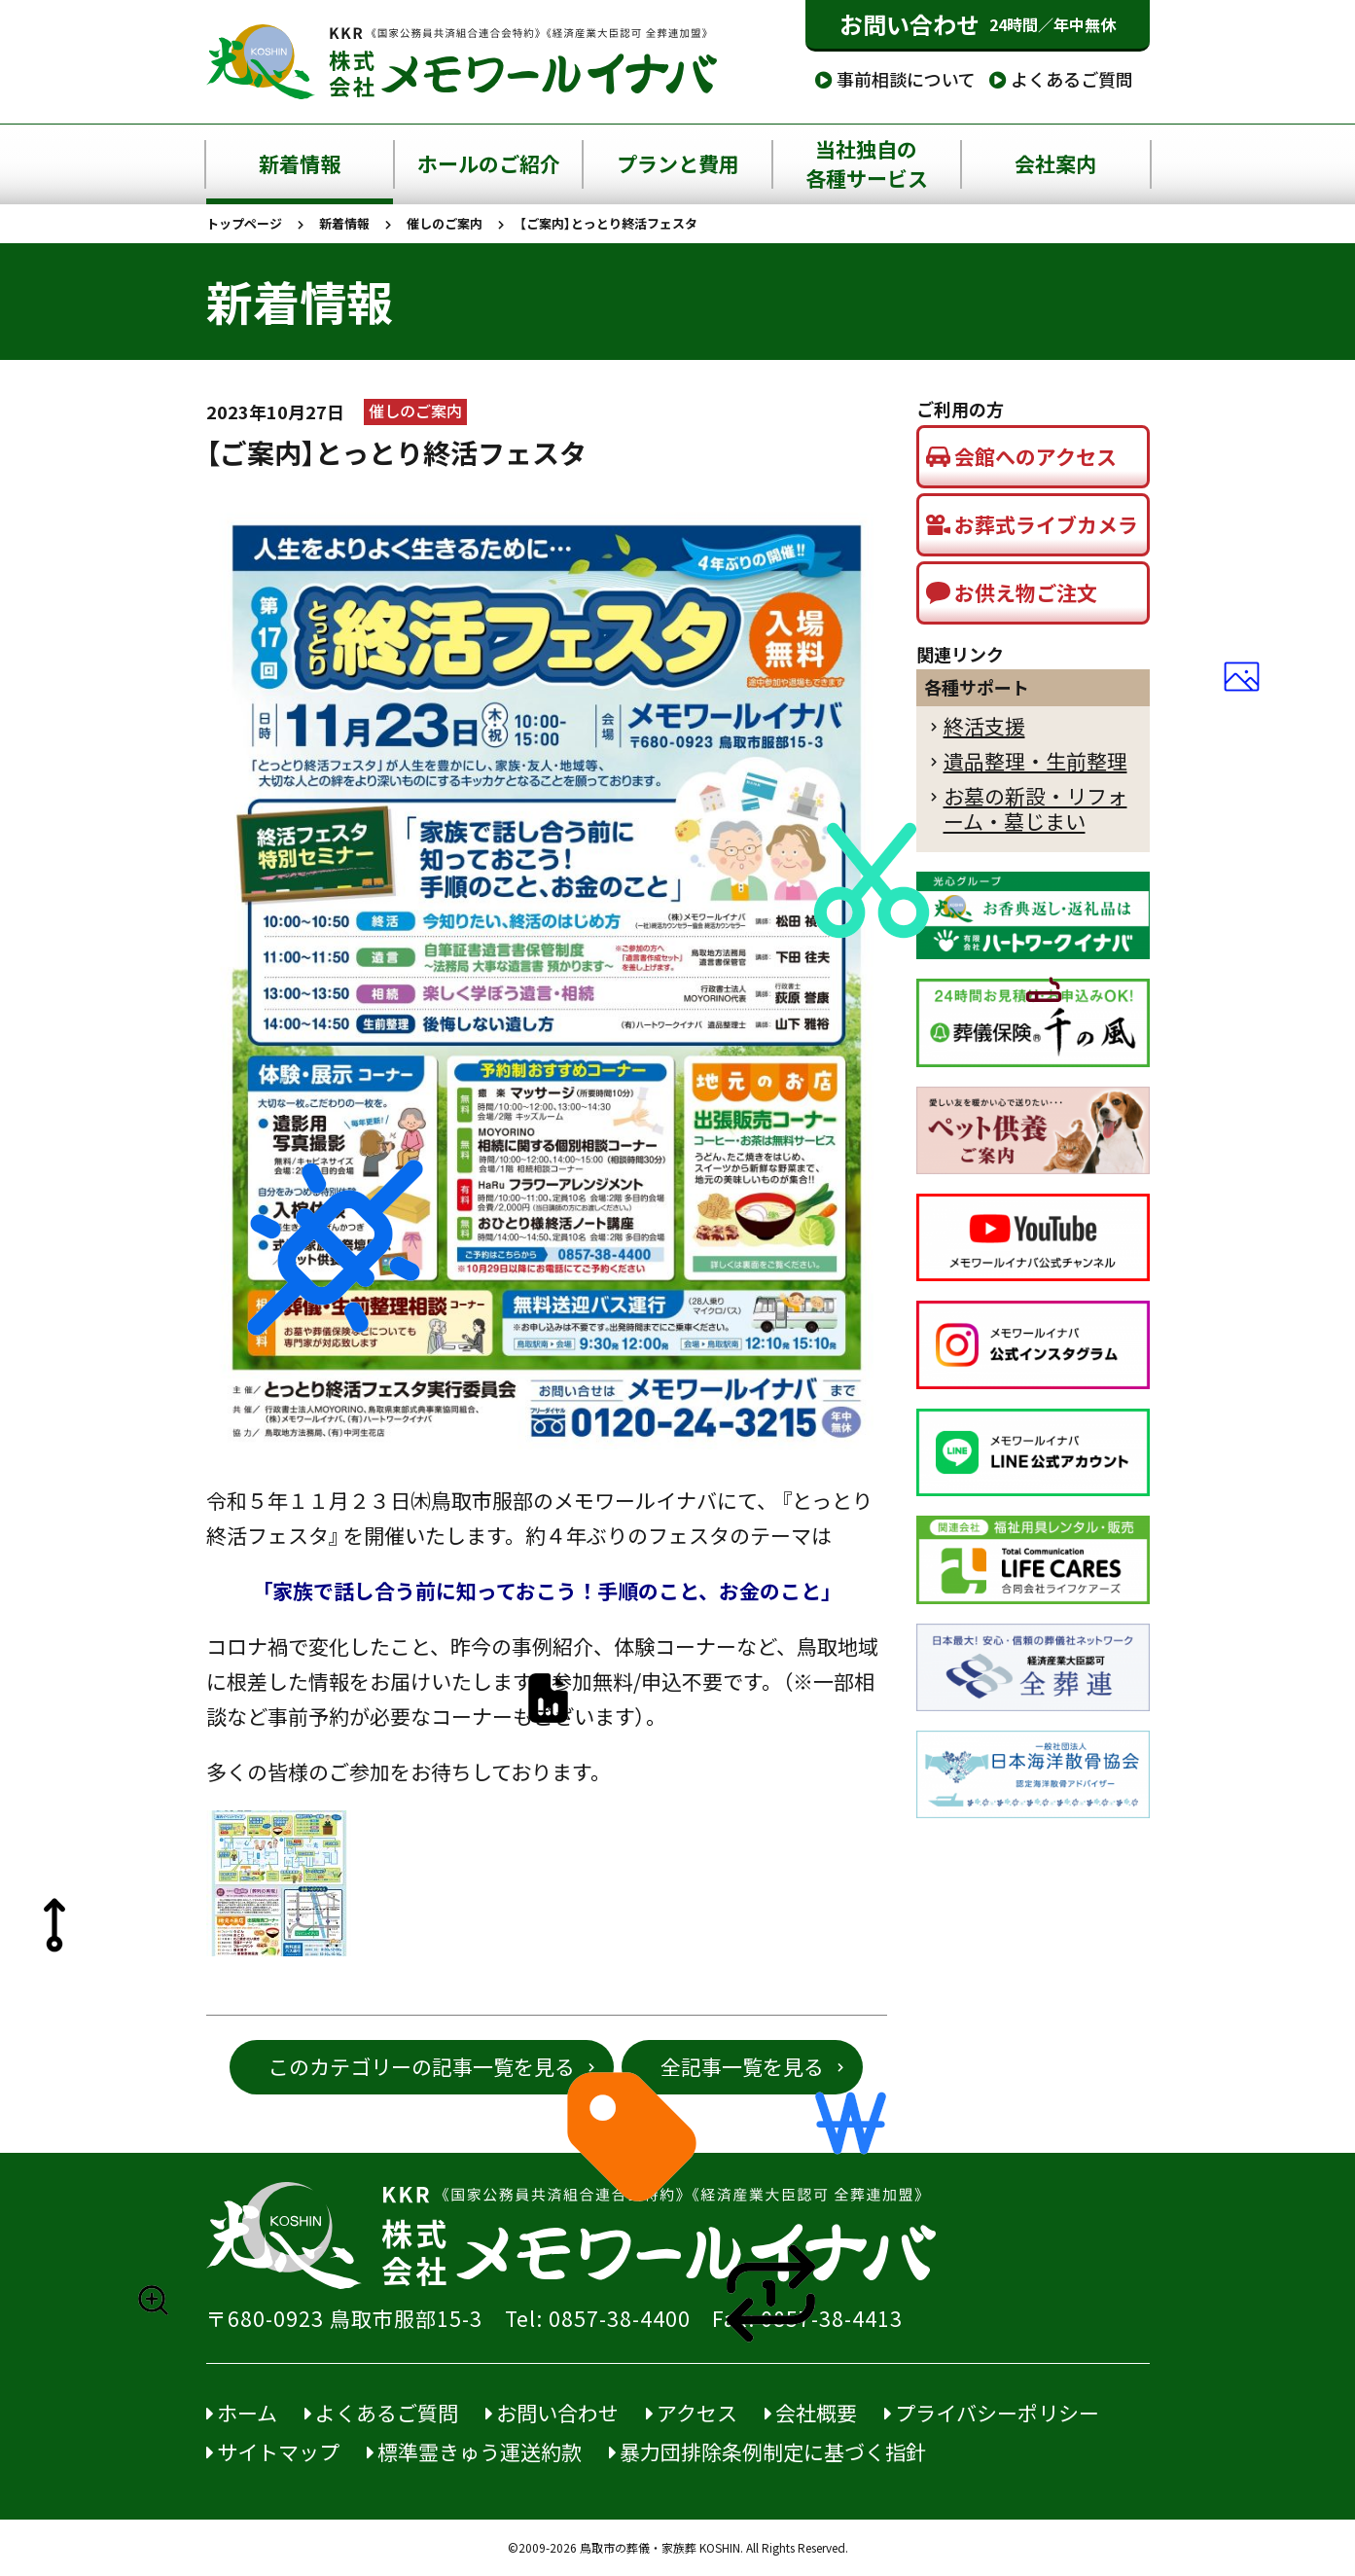 The image size is (1355, 2576). Describe the element at coordinates (1044, 991) in the screenshot. I see `indicates a designated smoking area` at that location.